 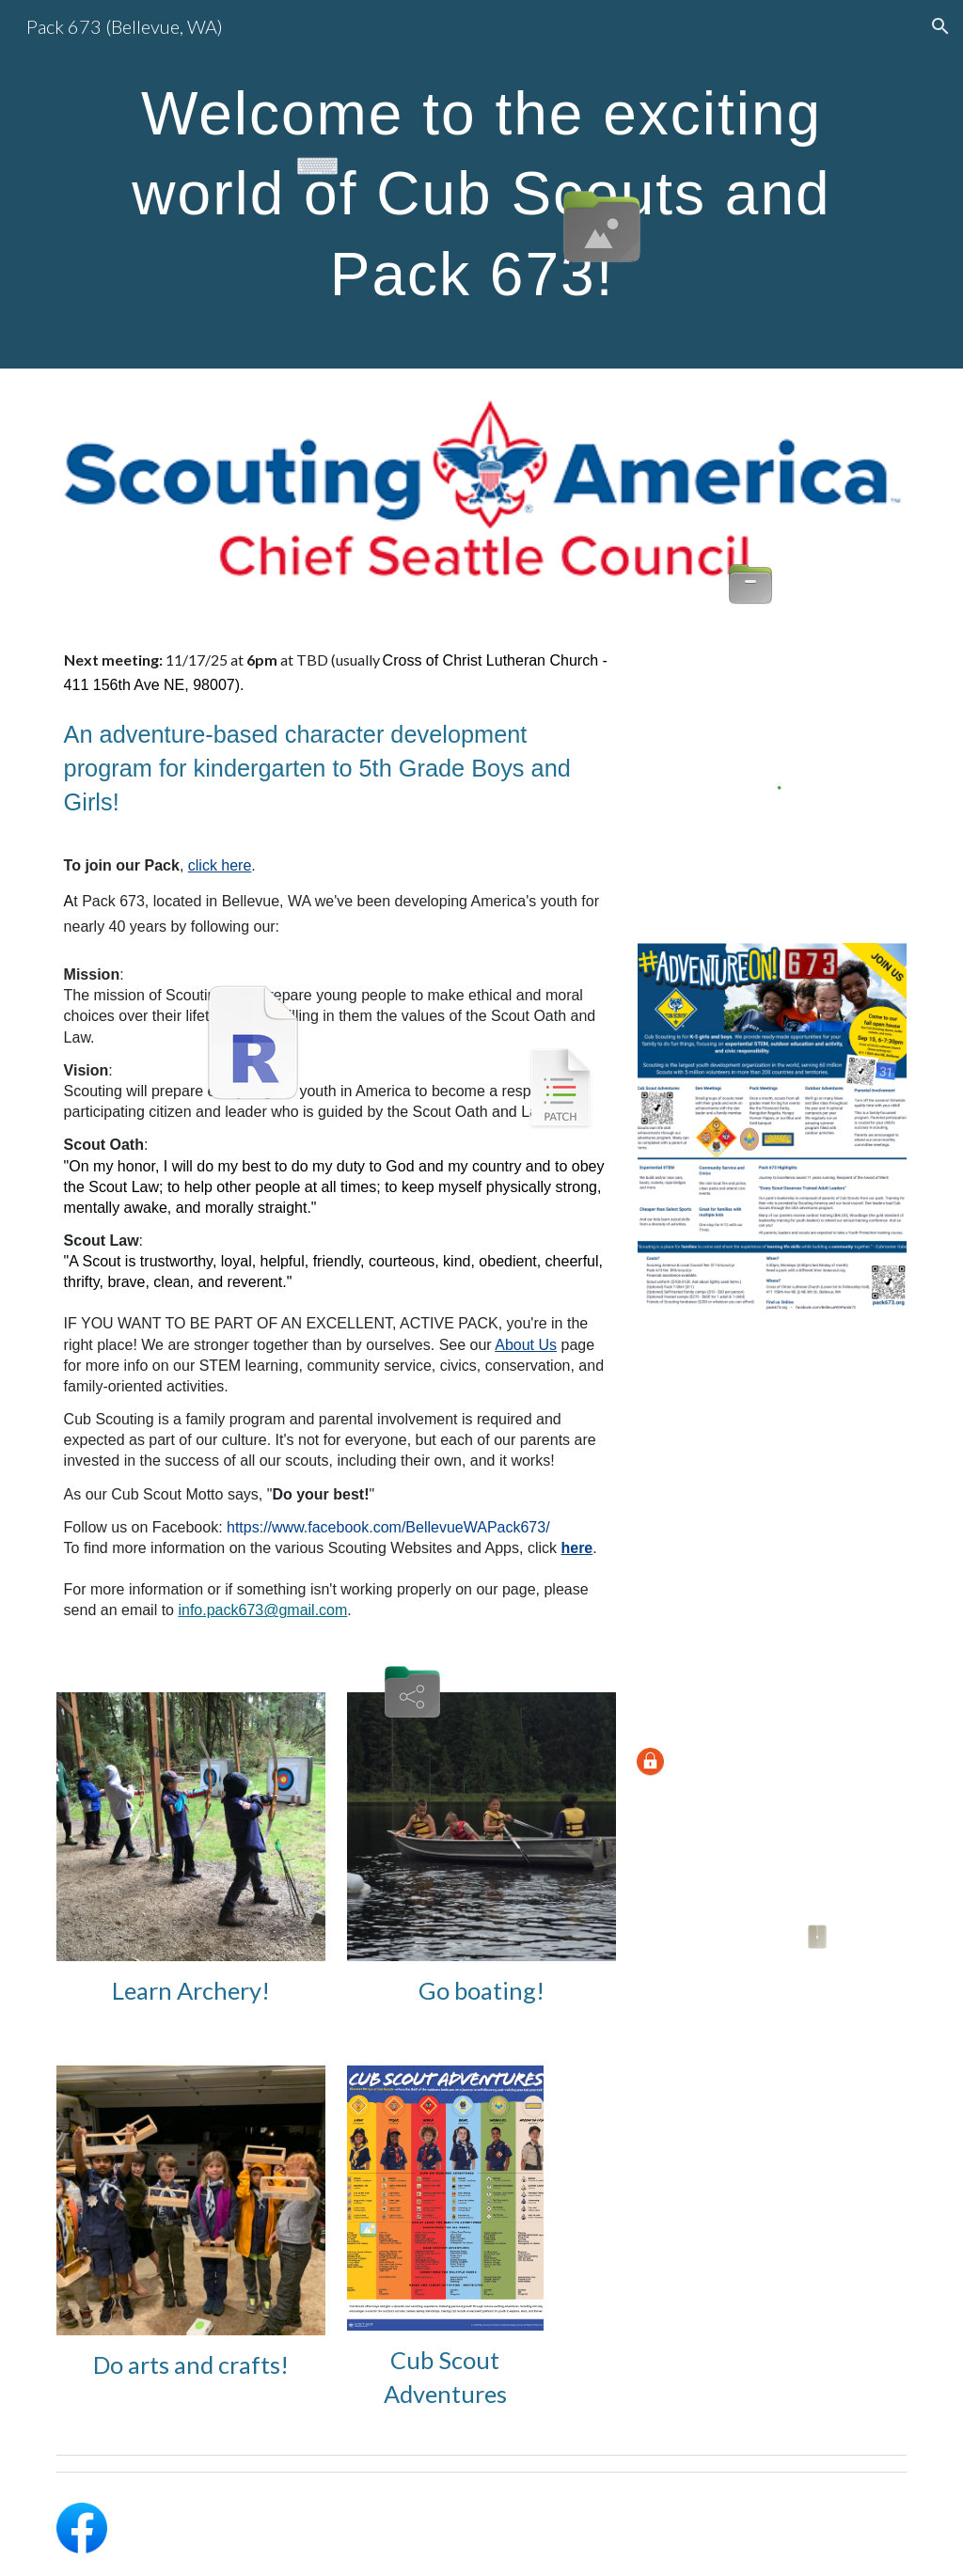 What do you see at coordinates (817, 1937) in the screenshot?
I see `open engrampa archive manager` at bounding box center [817, 1937].